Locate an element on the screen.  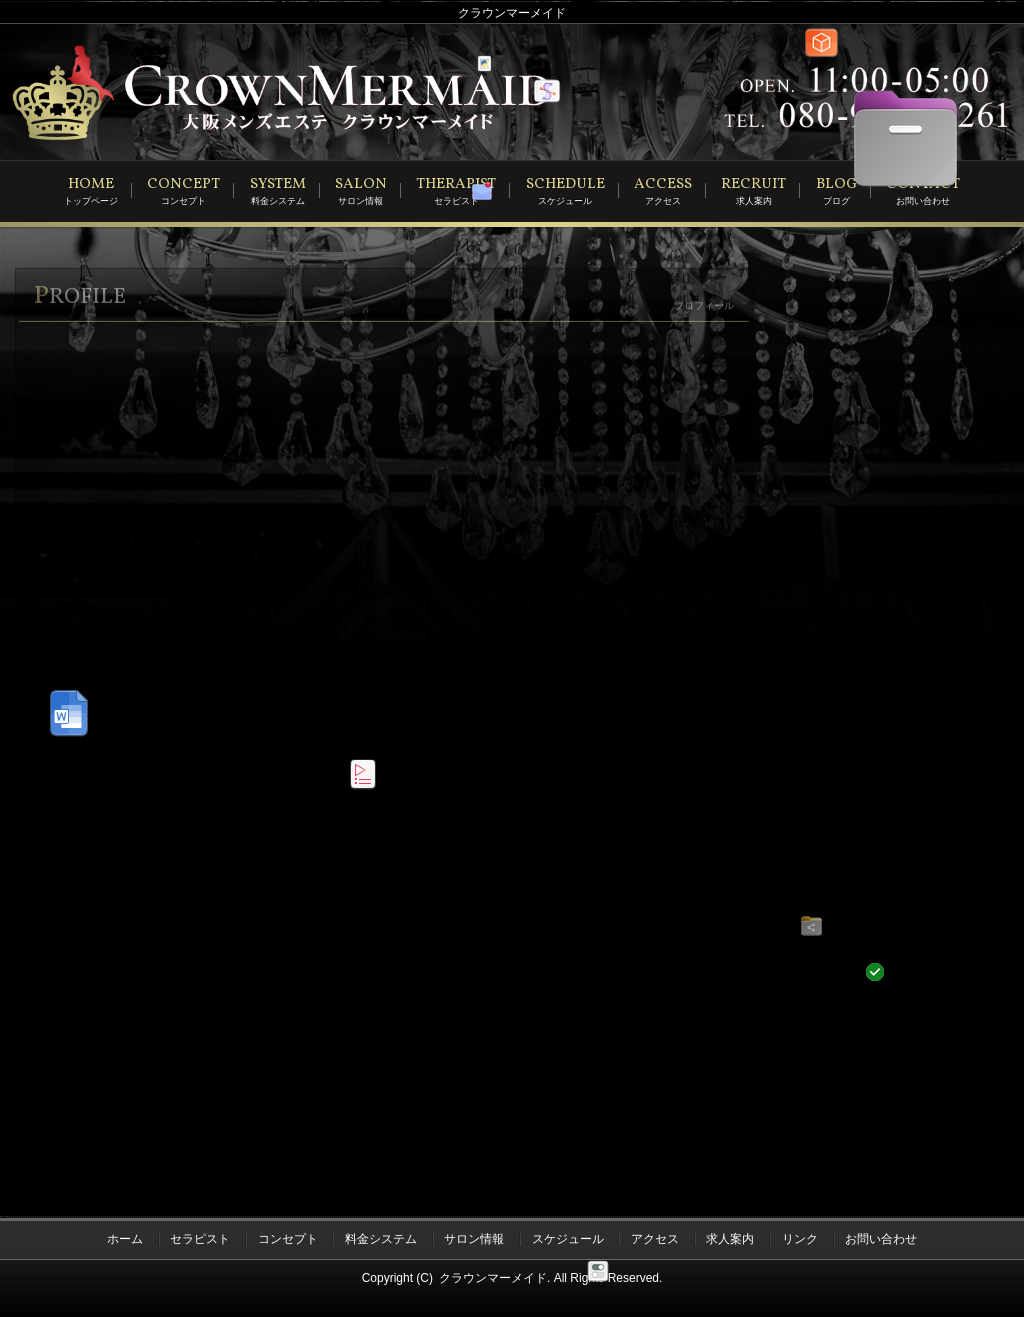
a microsoft word document file is located at coordinates (69, 713).